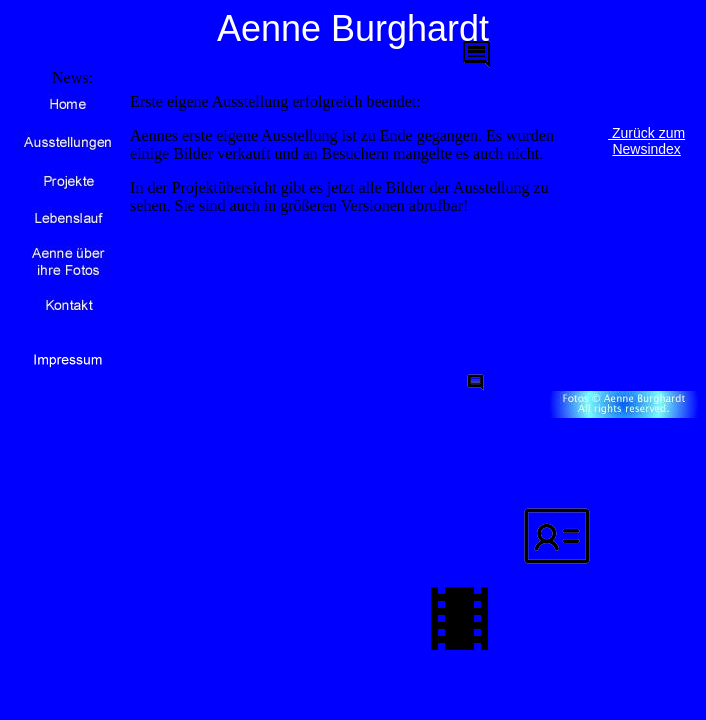 Image resolution: width=706 pixels, height=720 pixels. What do you see at coordinates (475, 382) in the screenshot?
I see `add a comment to this item` at bounding box center [475, 382].